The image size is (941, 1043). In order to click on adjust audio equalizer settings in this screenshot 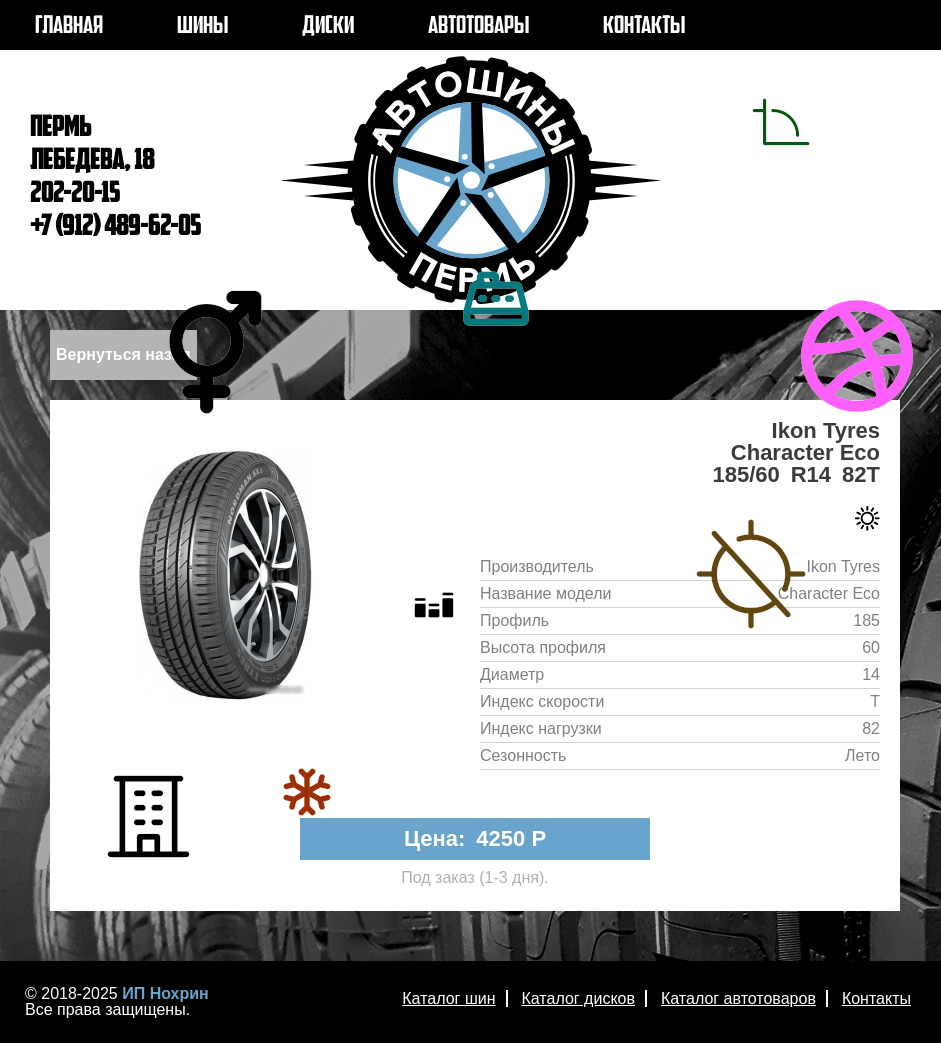, I will do `click(434, 605)`.